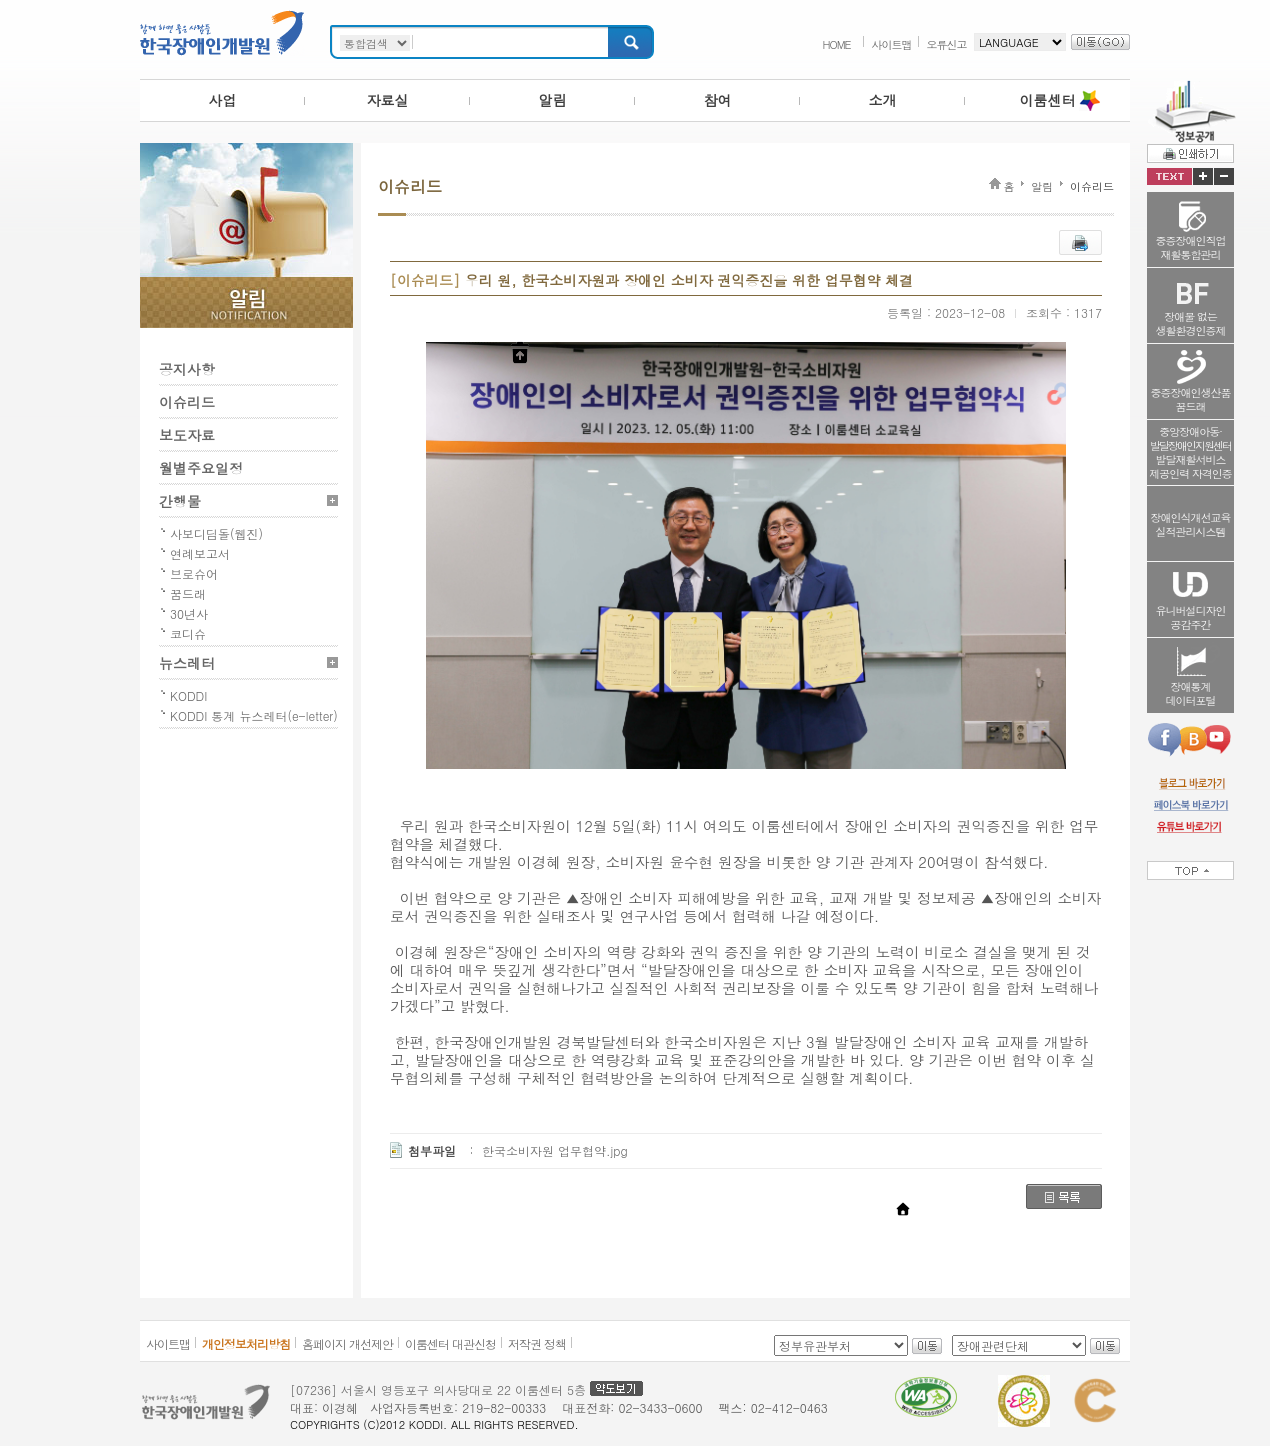  I want to click on restore item from trash, so click(520, 353).